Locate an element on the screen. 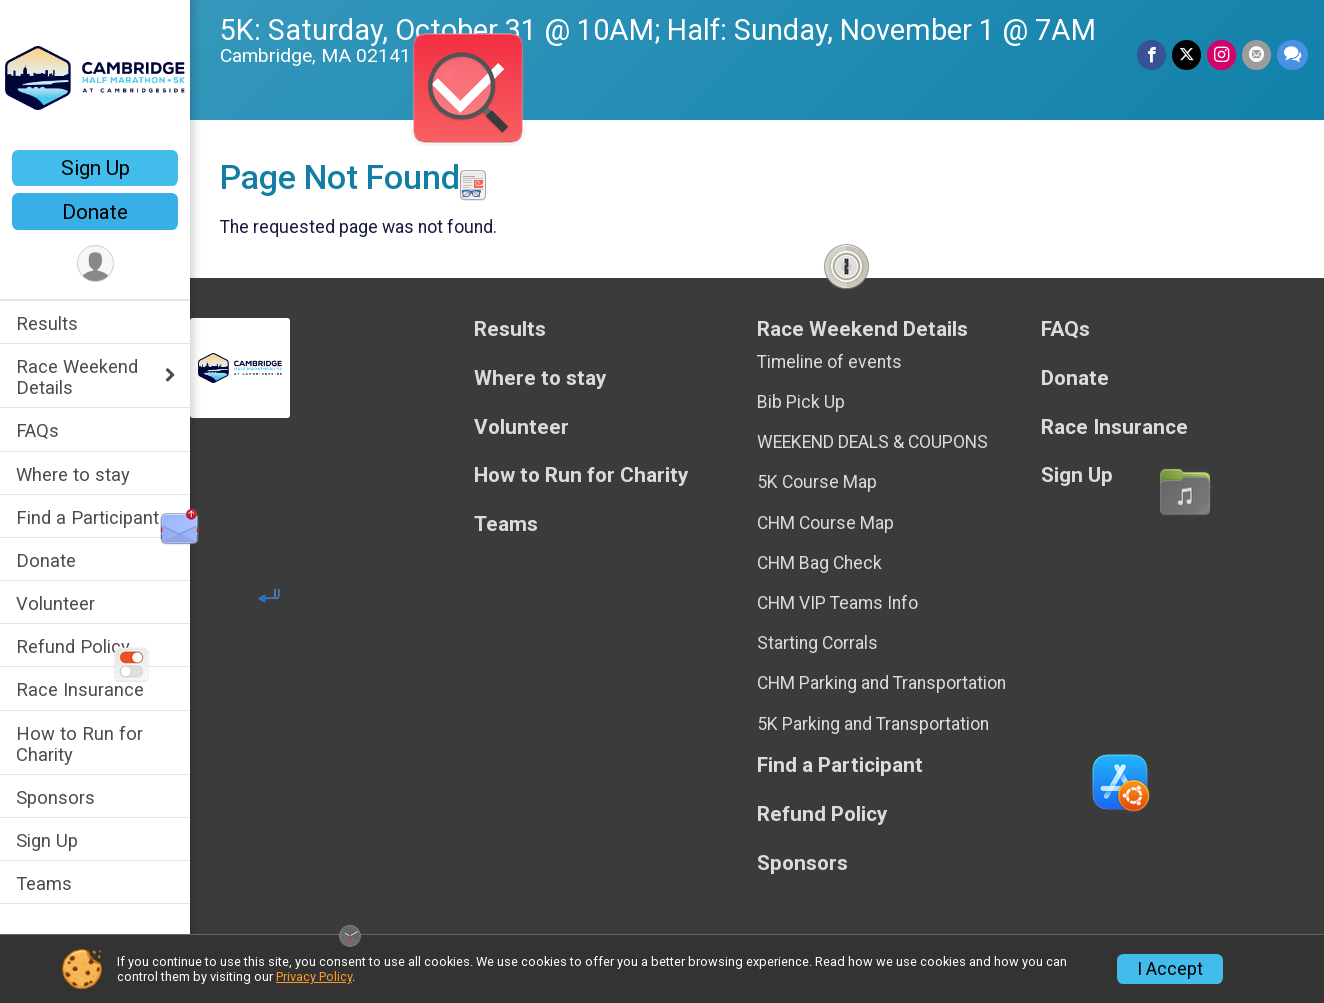 This screenshot has width=1324, height=1003. open passwords and keys manager is located at coordinates (846, 266).